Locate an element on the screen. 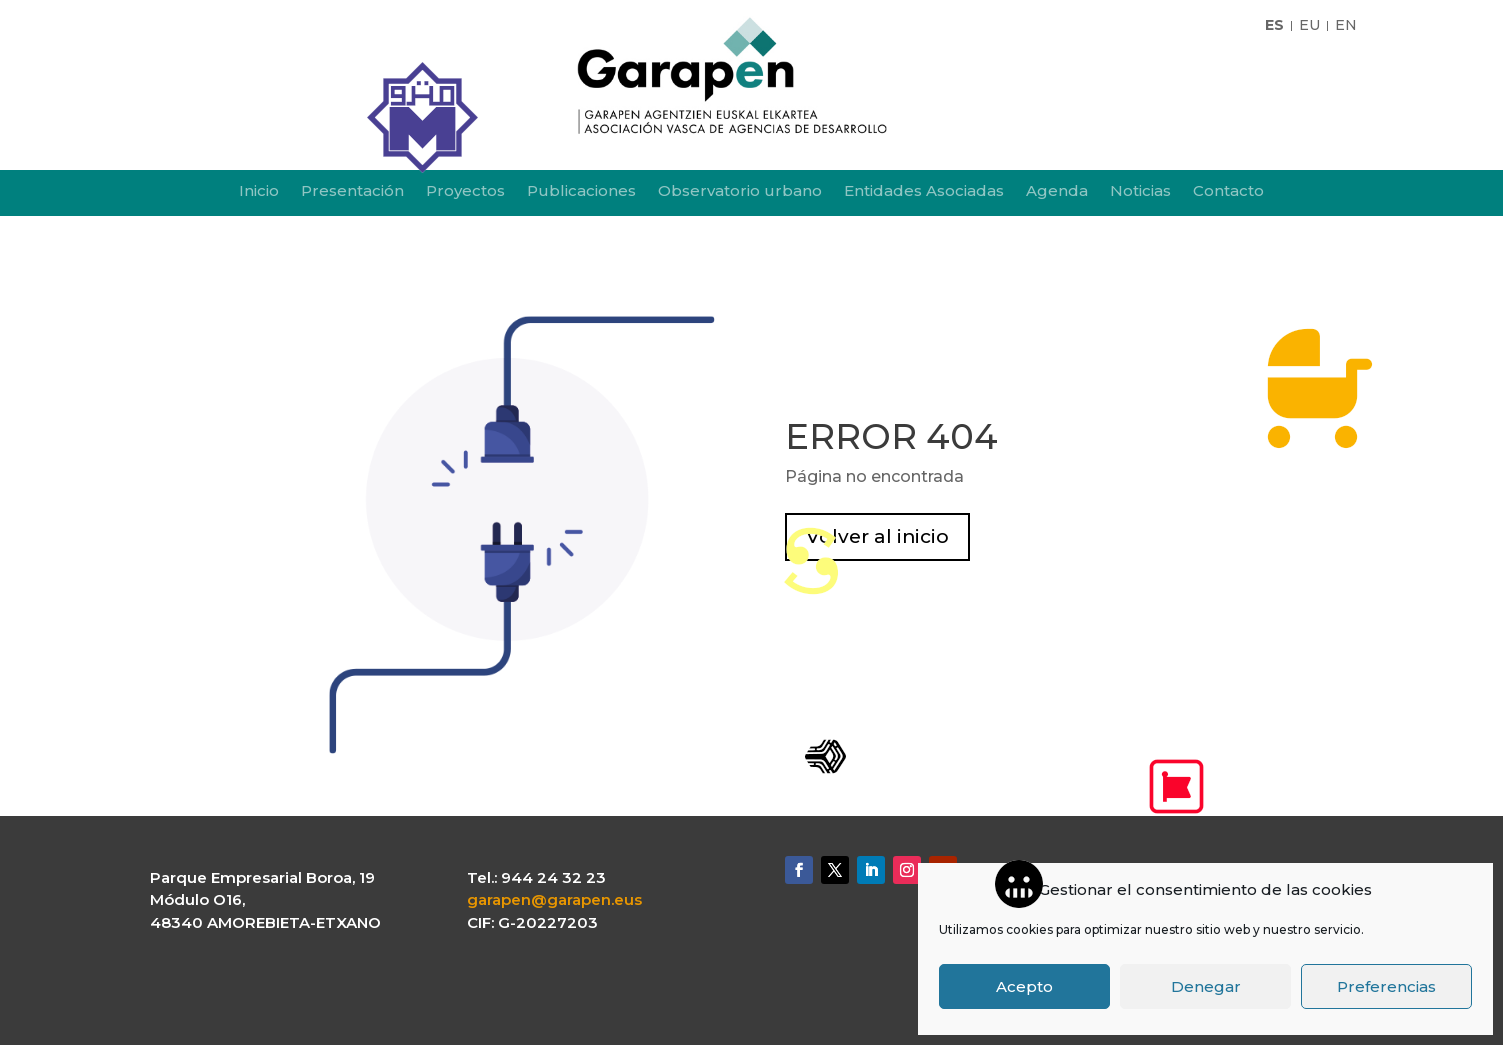  cairo metro official app or service is located at coordinates (422, 117).